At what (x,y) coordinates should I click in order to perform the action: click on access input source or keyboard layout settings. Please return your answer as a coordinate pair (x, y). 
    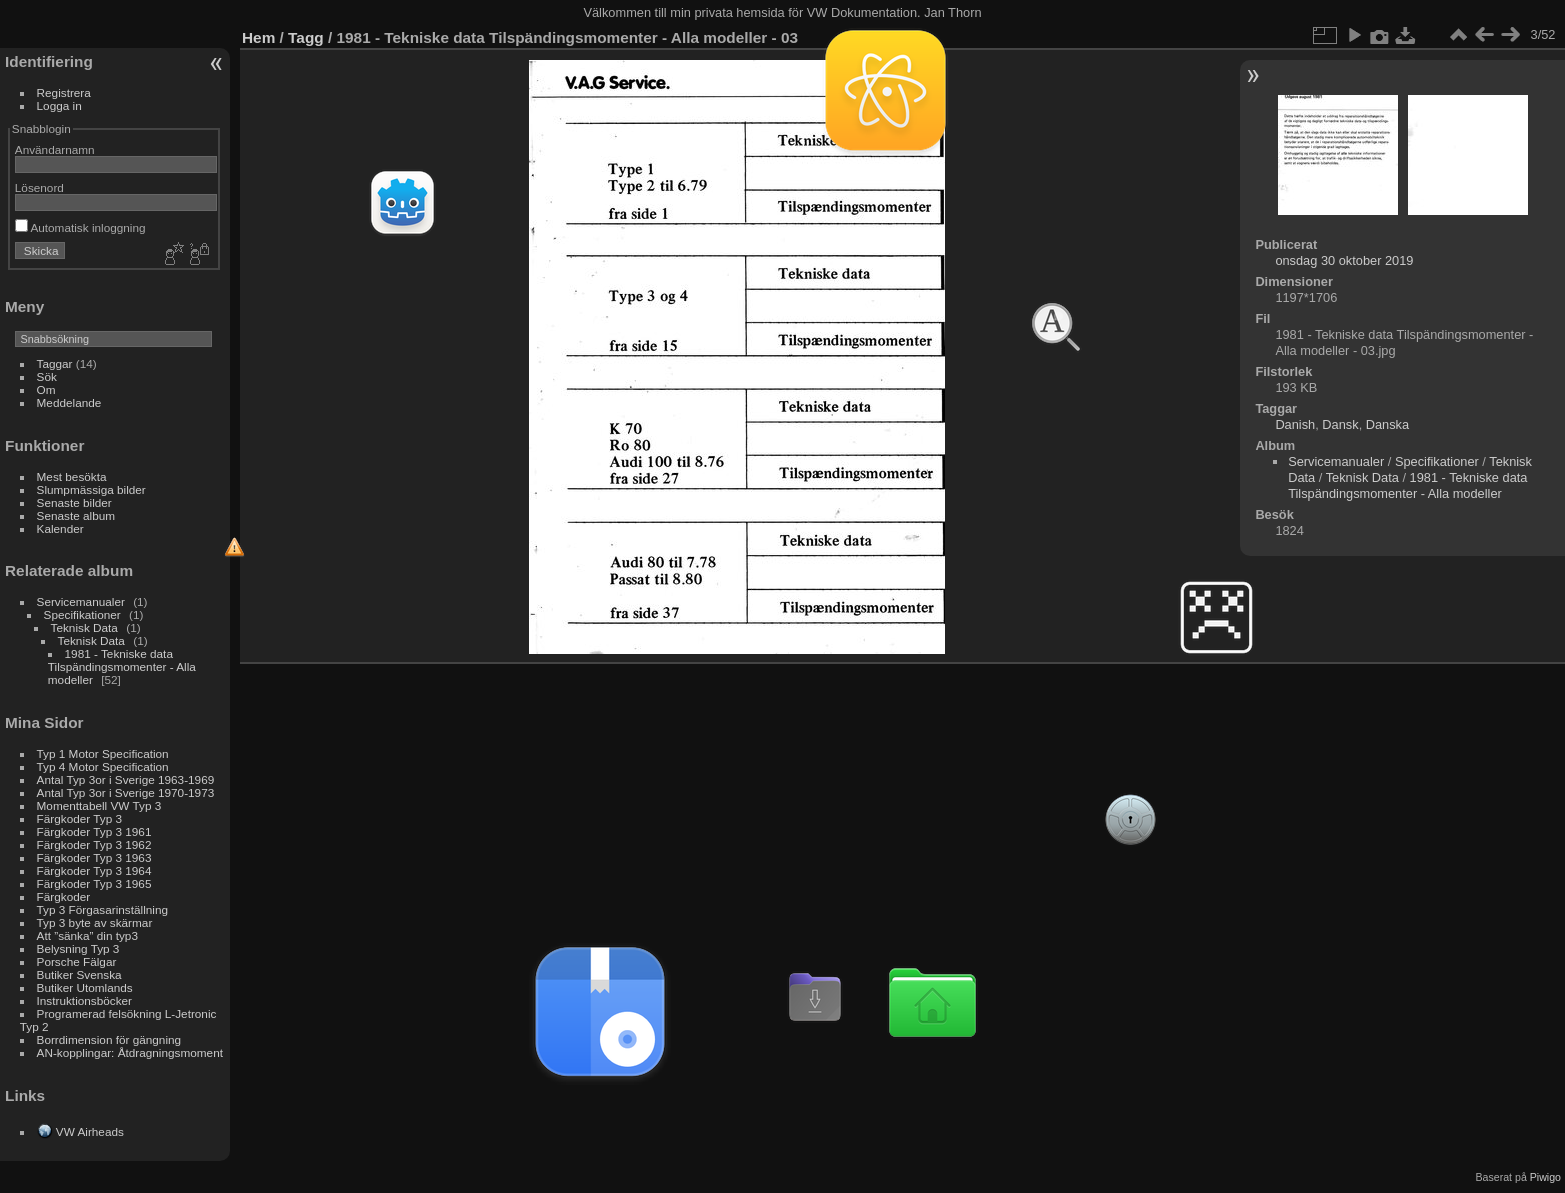
    Looking at the image, I should click on (600, 1014).